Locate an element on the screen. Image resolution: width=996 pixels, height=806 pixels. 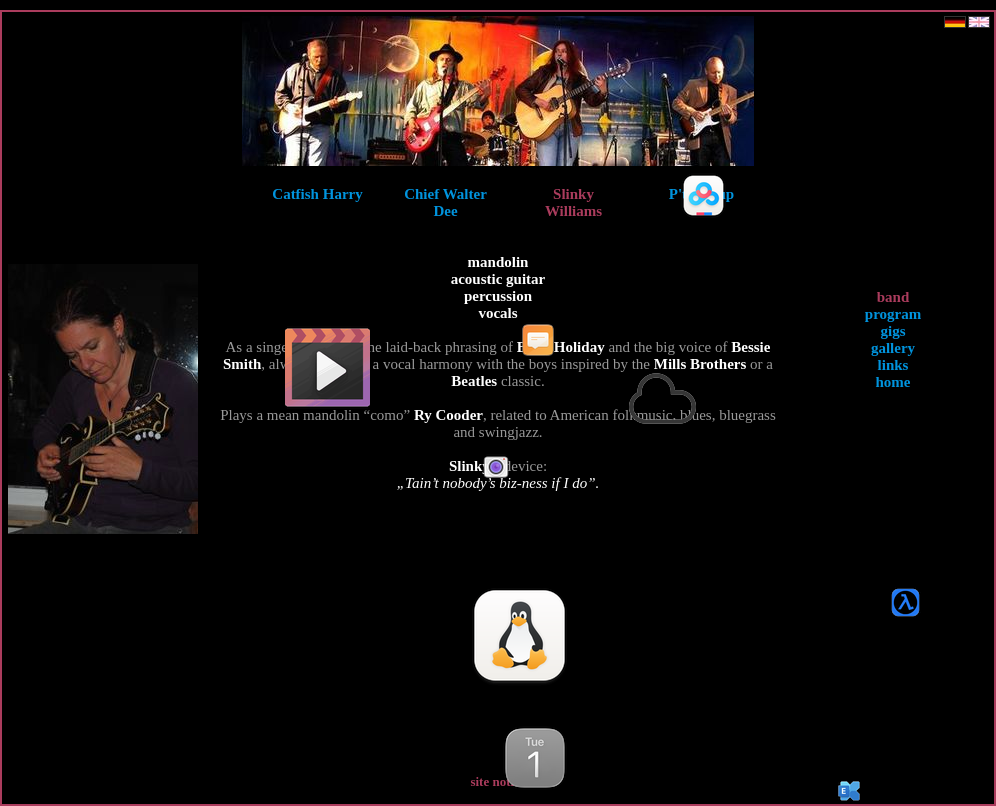
view weather information is located at coordinates (662, 398).